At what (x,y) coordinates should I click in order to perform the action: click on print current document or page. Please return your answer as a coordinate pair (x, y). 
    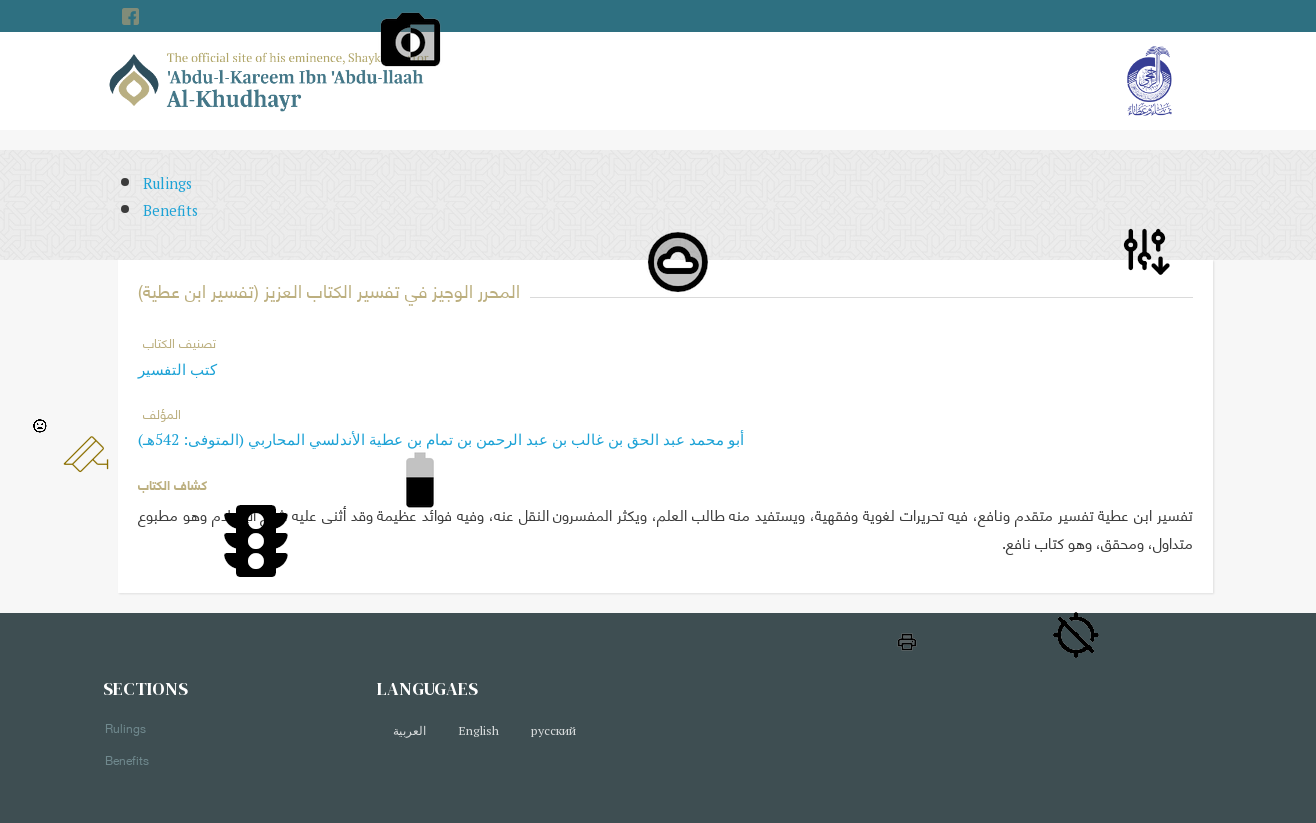
    Looking at the image, I should click on (907, 642).